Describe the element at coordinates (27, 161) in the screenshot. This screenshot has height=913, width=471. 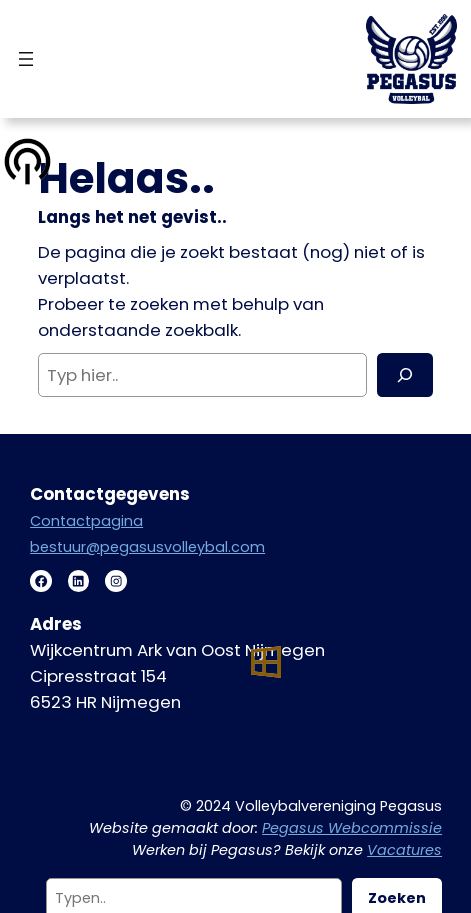
I see `indicates network signal or broadcast strength` at that location.